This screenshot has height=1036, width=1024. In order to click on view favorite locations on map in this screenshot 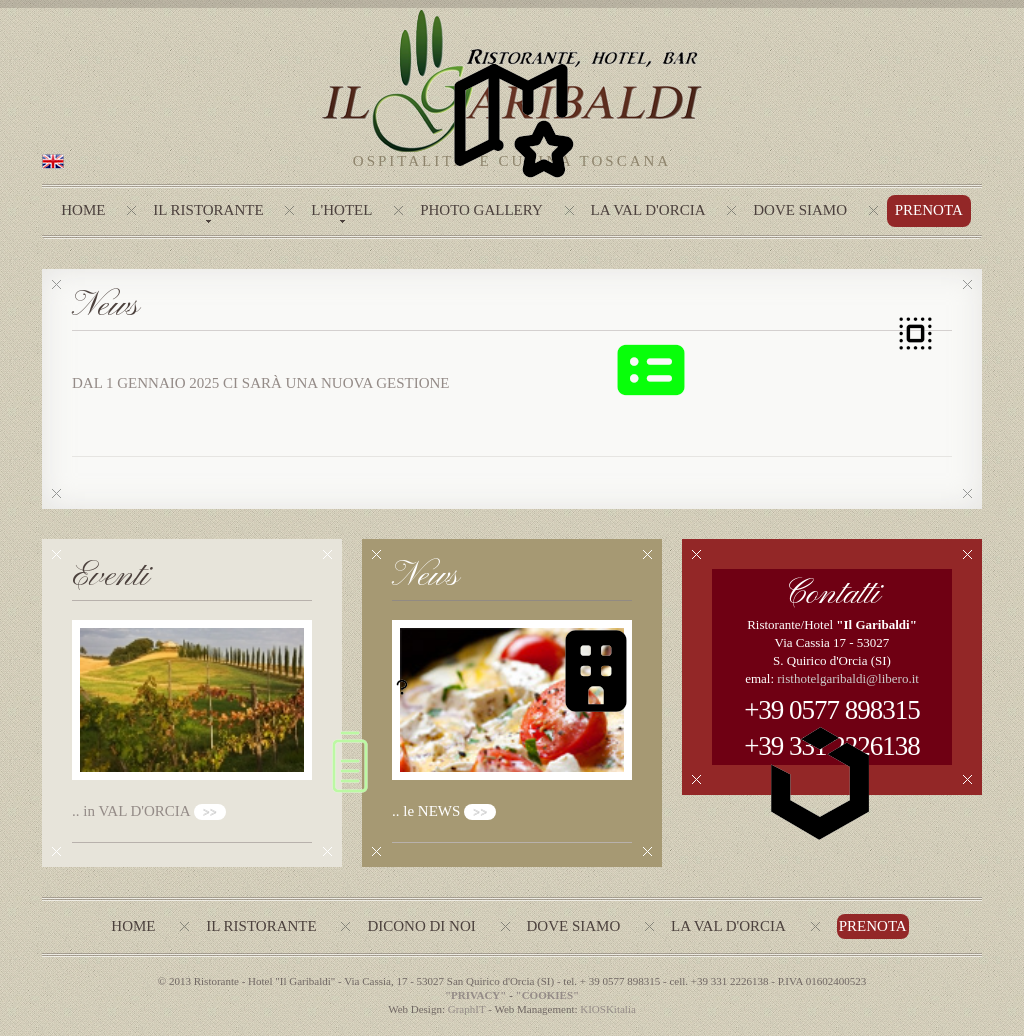, I will do `click(511, 115)`.